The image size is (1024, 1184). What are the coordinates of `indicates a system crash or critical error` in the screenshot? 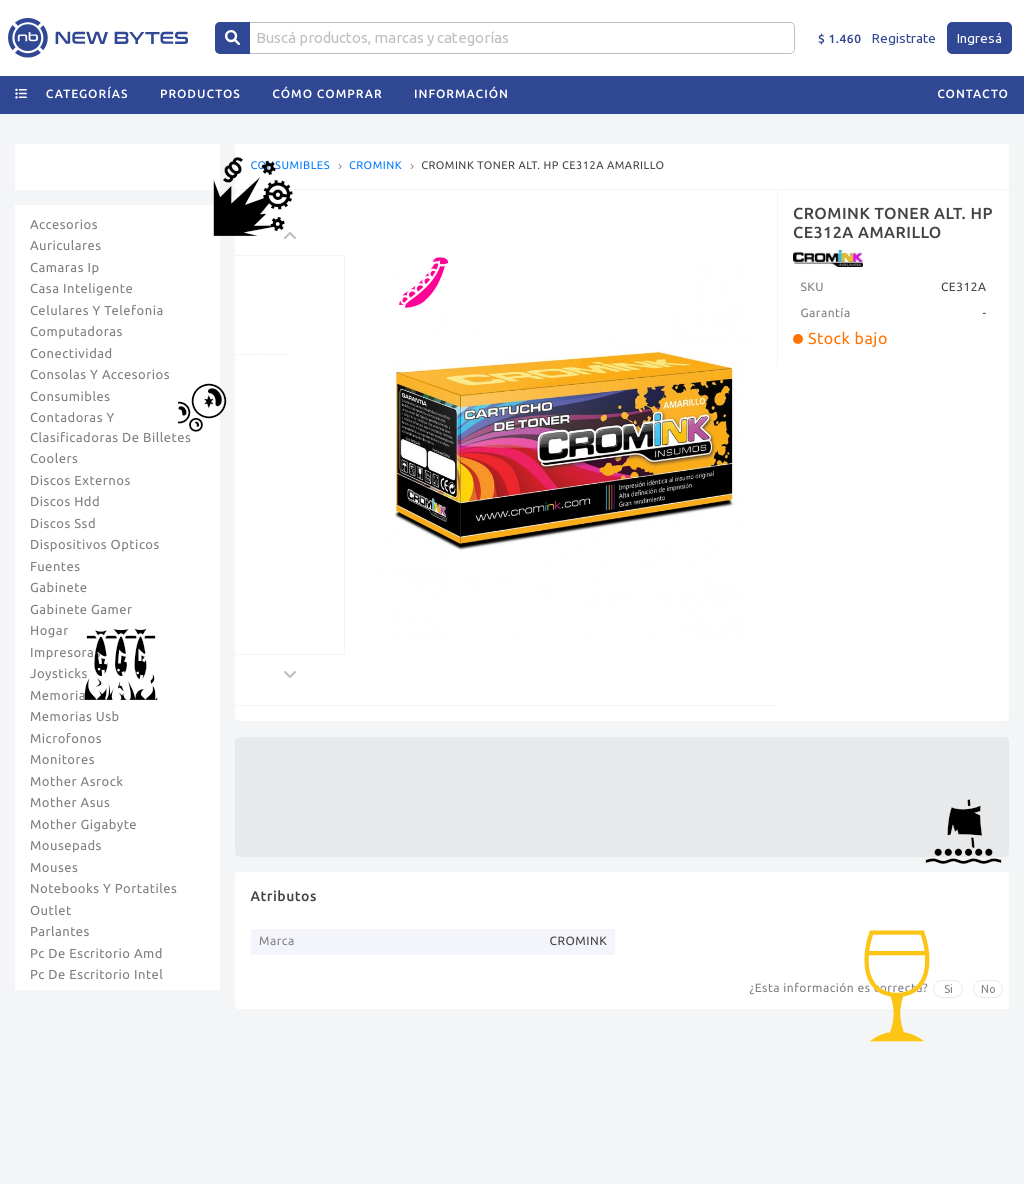 It's located at (253, 195).